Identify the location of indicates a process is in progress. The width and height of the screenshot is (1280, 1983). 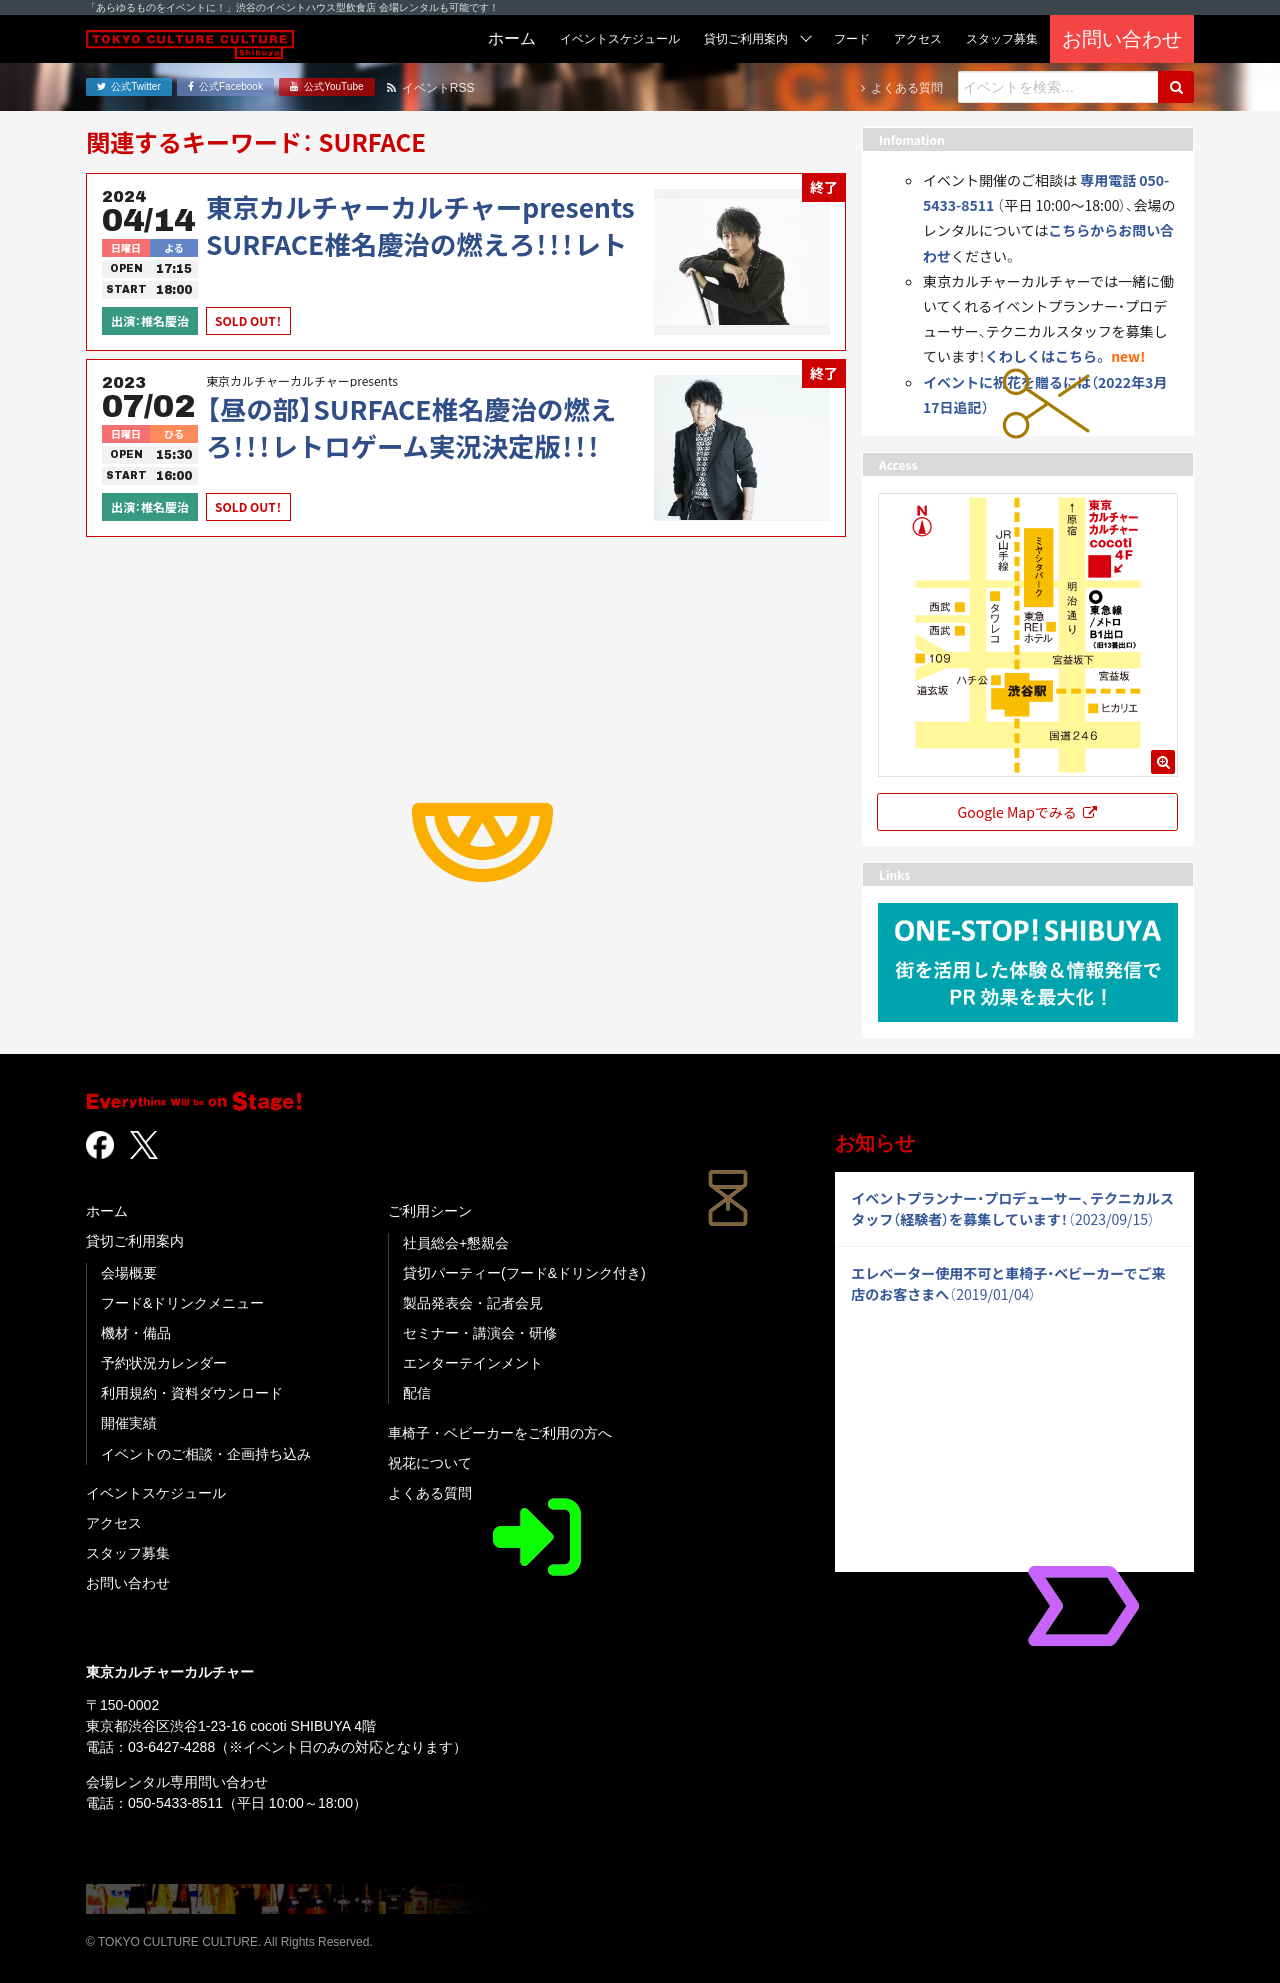
(728, 1198).